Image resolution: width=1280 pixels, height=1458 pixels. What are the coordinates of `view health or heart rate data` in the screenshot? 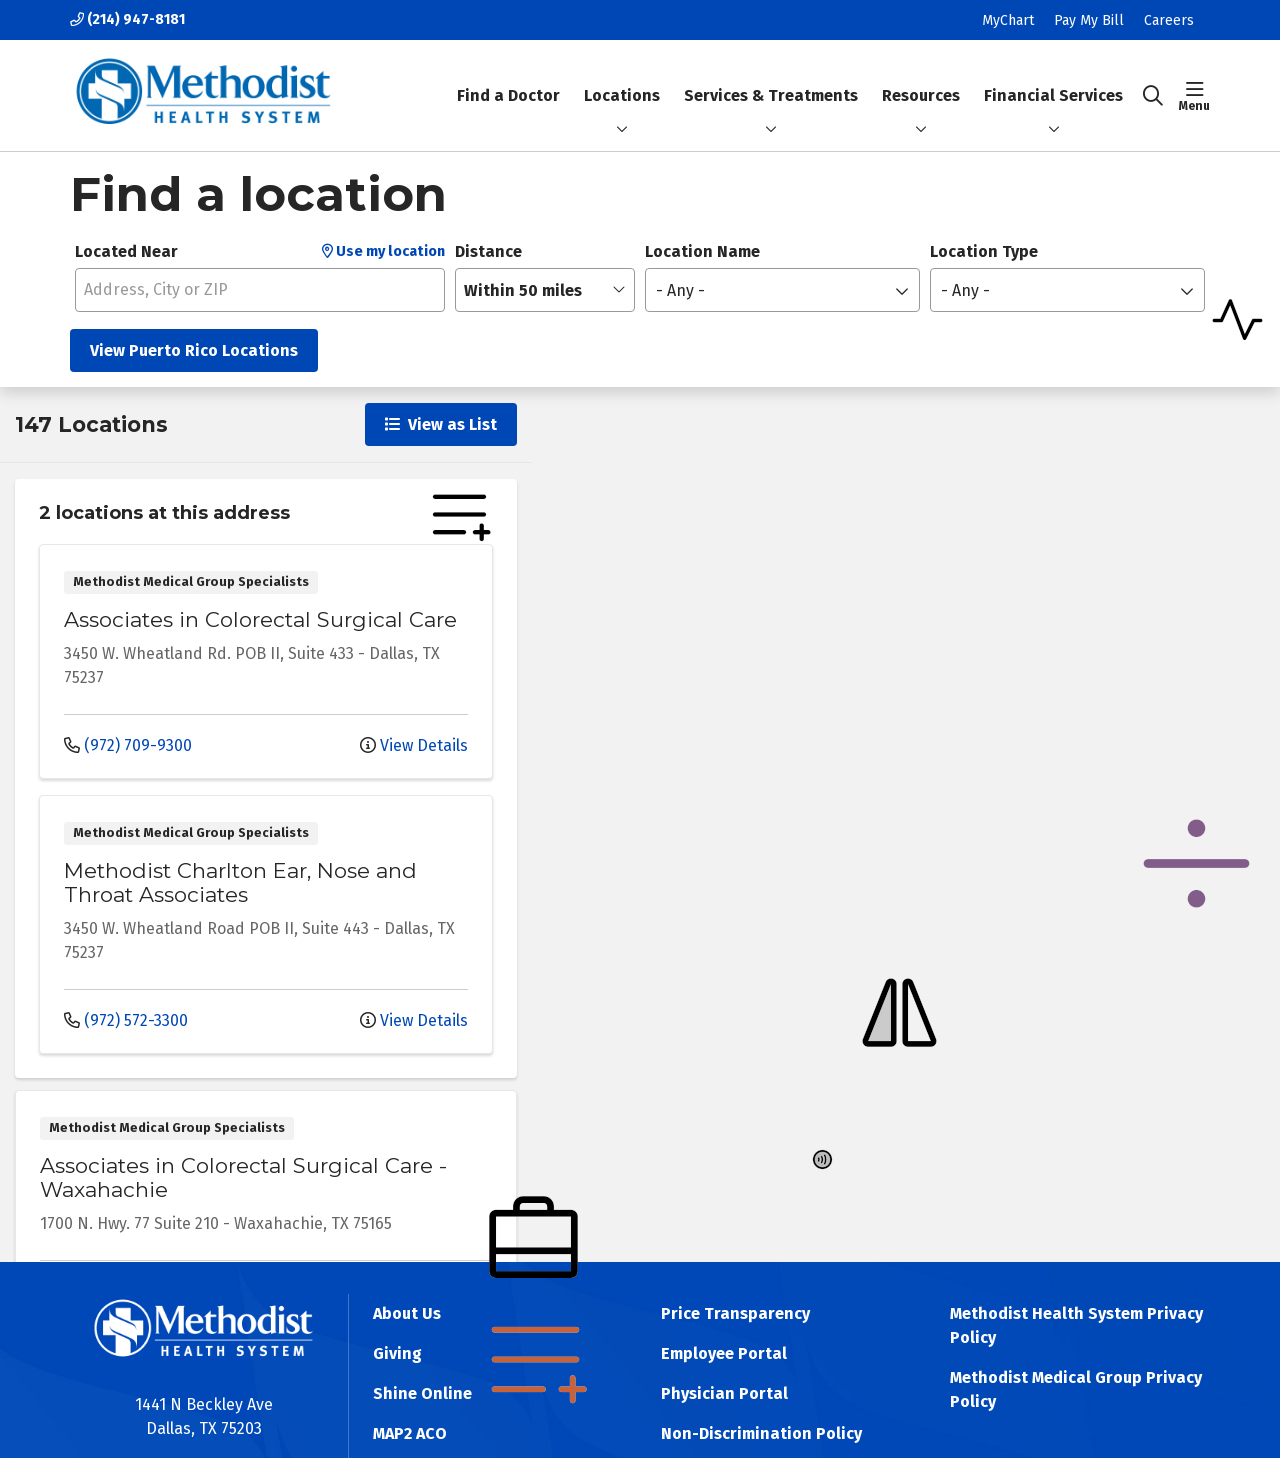 It's located at (1237, 320).